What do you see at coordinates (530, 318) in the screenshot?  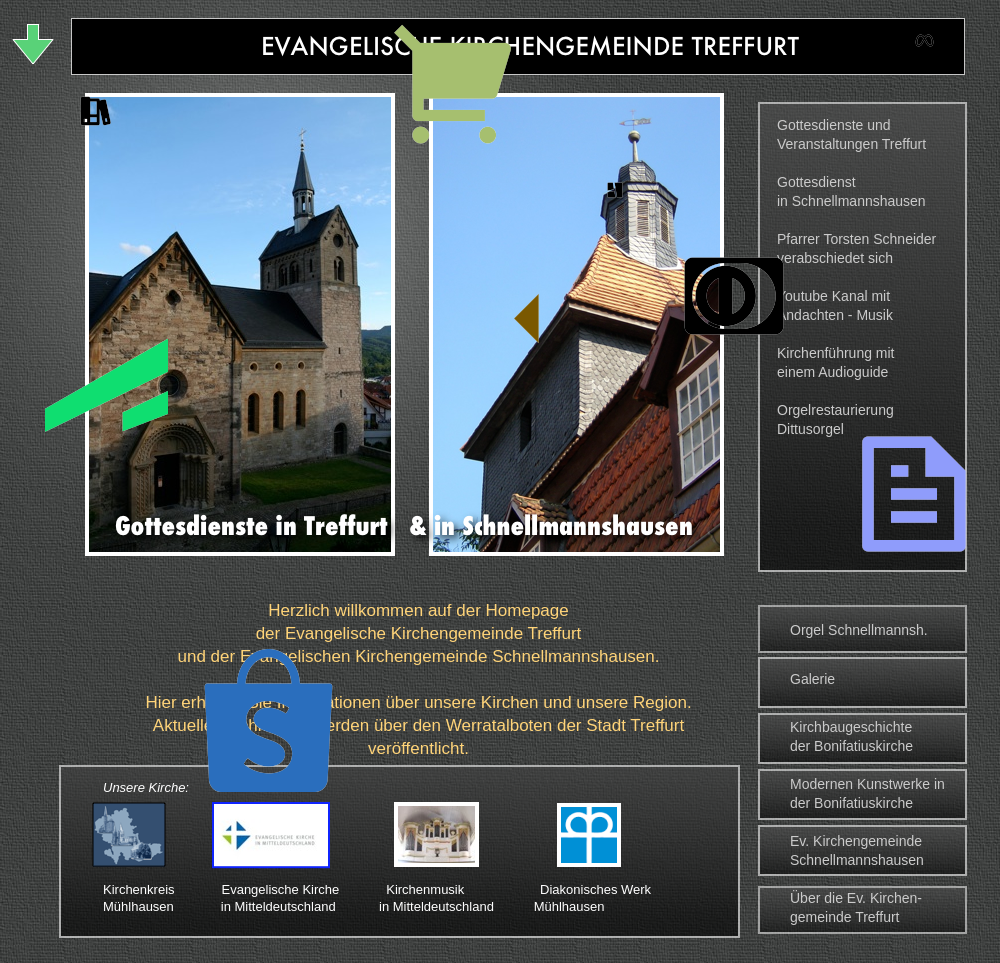 I see `go back to the previous screen` at bounding box center [530, 318].